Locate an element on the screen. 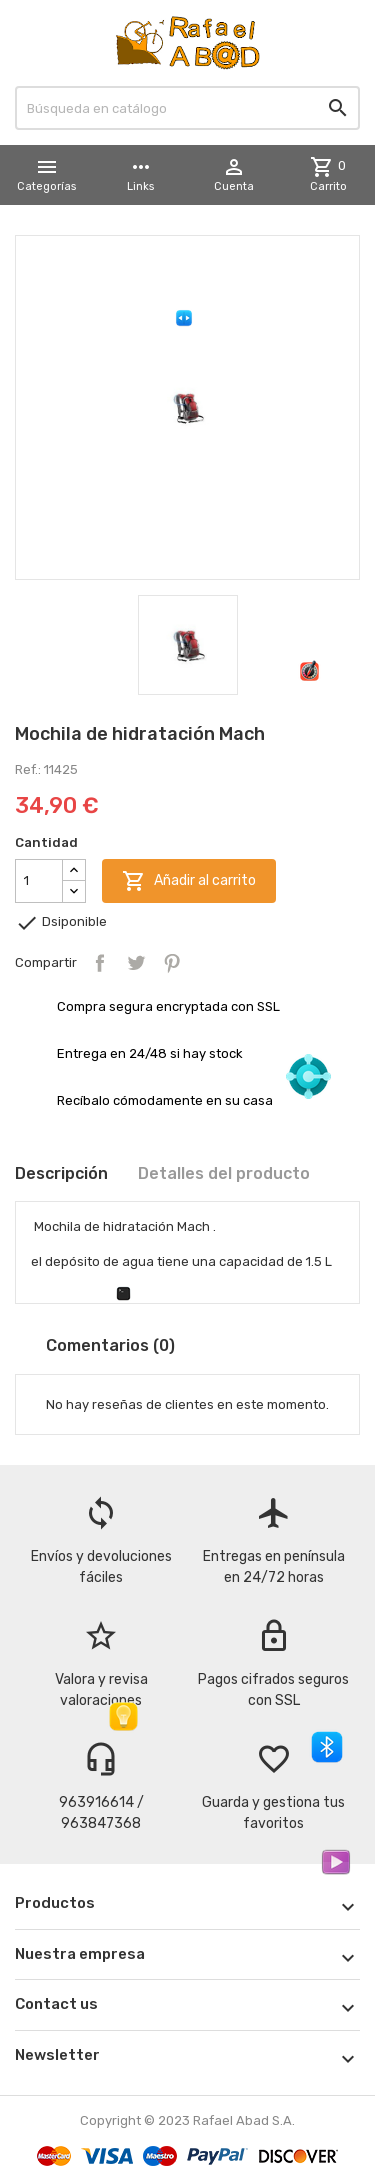 Image resolution: width=375 pixels, height=2181 pixels. open multimedia or media player app is located at coordinates (336, 1862).